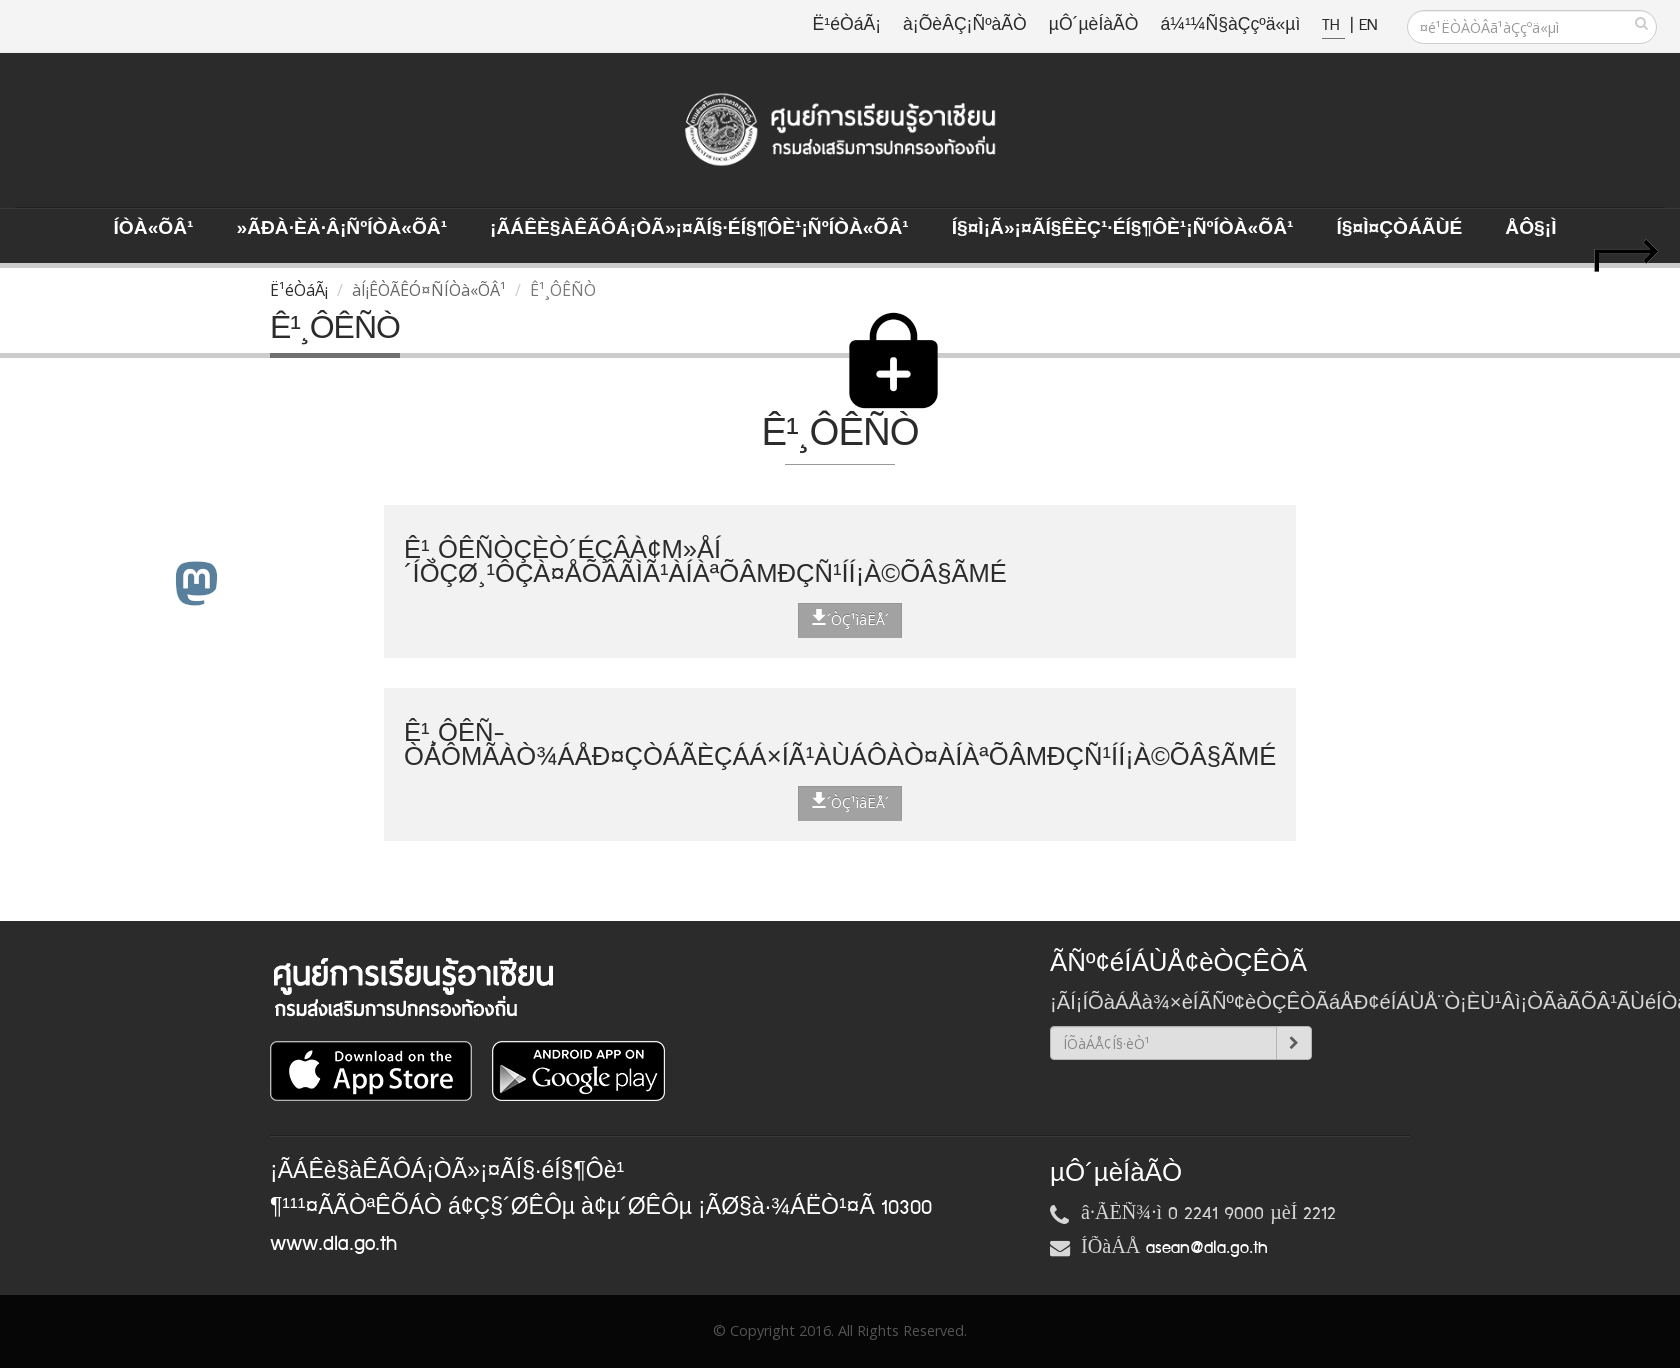 The width and height of the screenshot is (1680, 1368). What do you see at coordinates (196, 583) in the screenshot?
I see `open mastodon app` at bounding box center [196, 583].